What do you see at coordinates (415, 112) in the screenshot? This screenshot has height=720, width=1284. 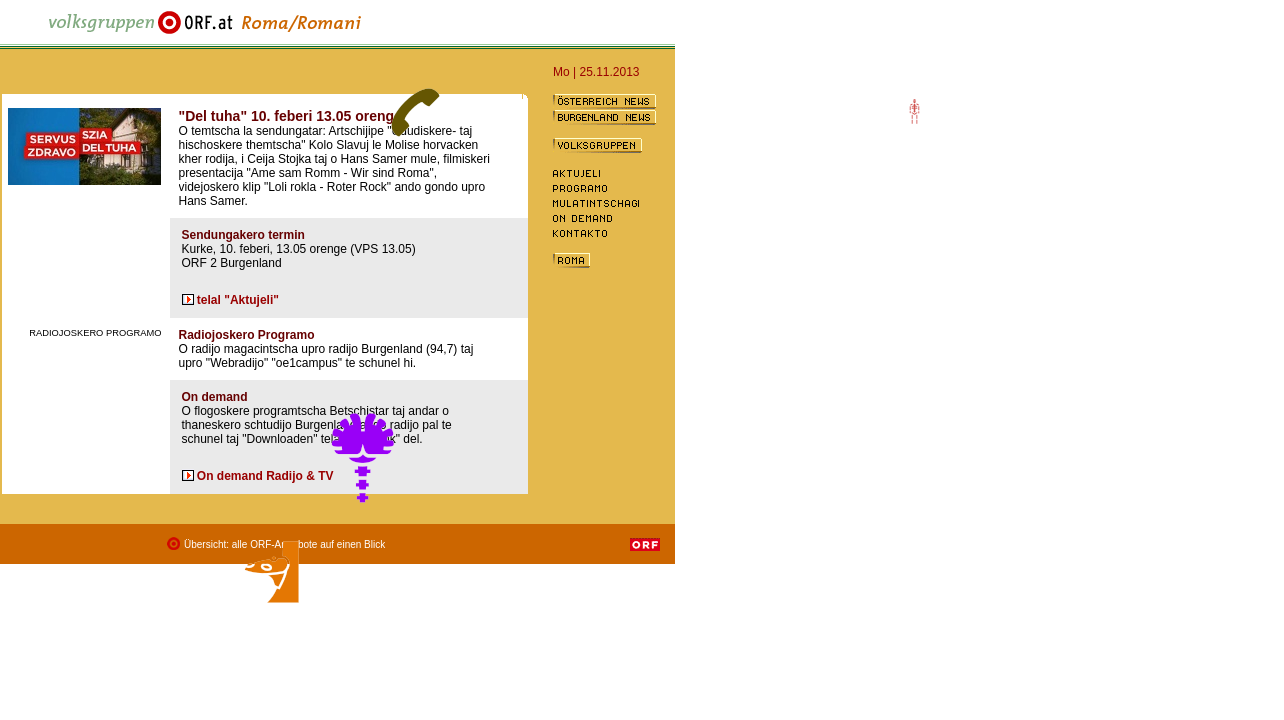 I see `make a phone call` at bounding box center [415, 112].